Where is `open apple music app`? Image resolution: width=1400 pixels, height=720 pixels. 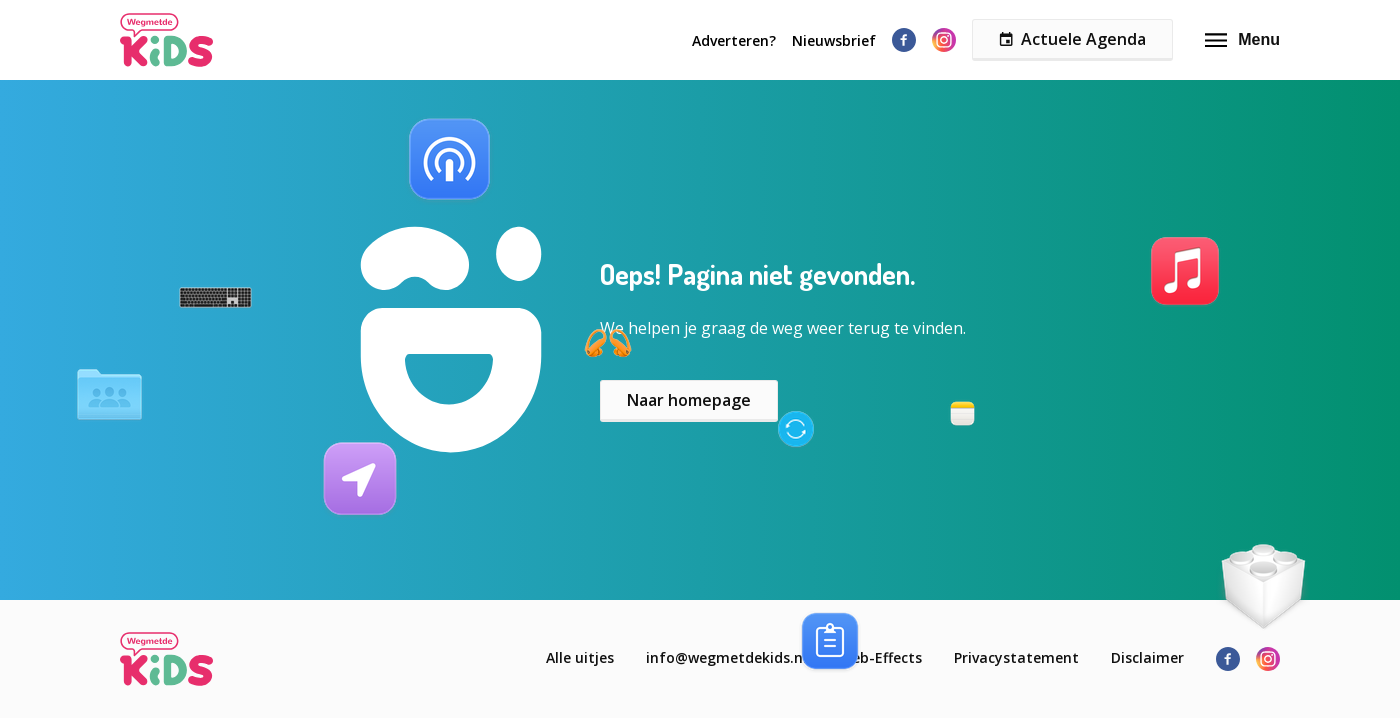 open apple music app is located at coordinates (1185, 271).